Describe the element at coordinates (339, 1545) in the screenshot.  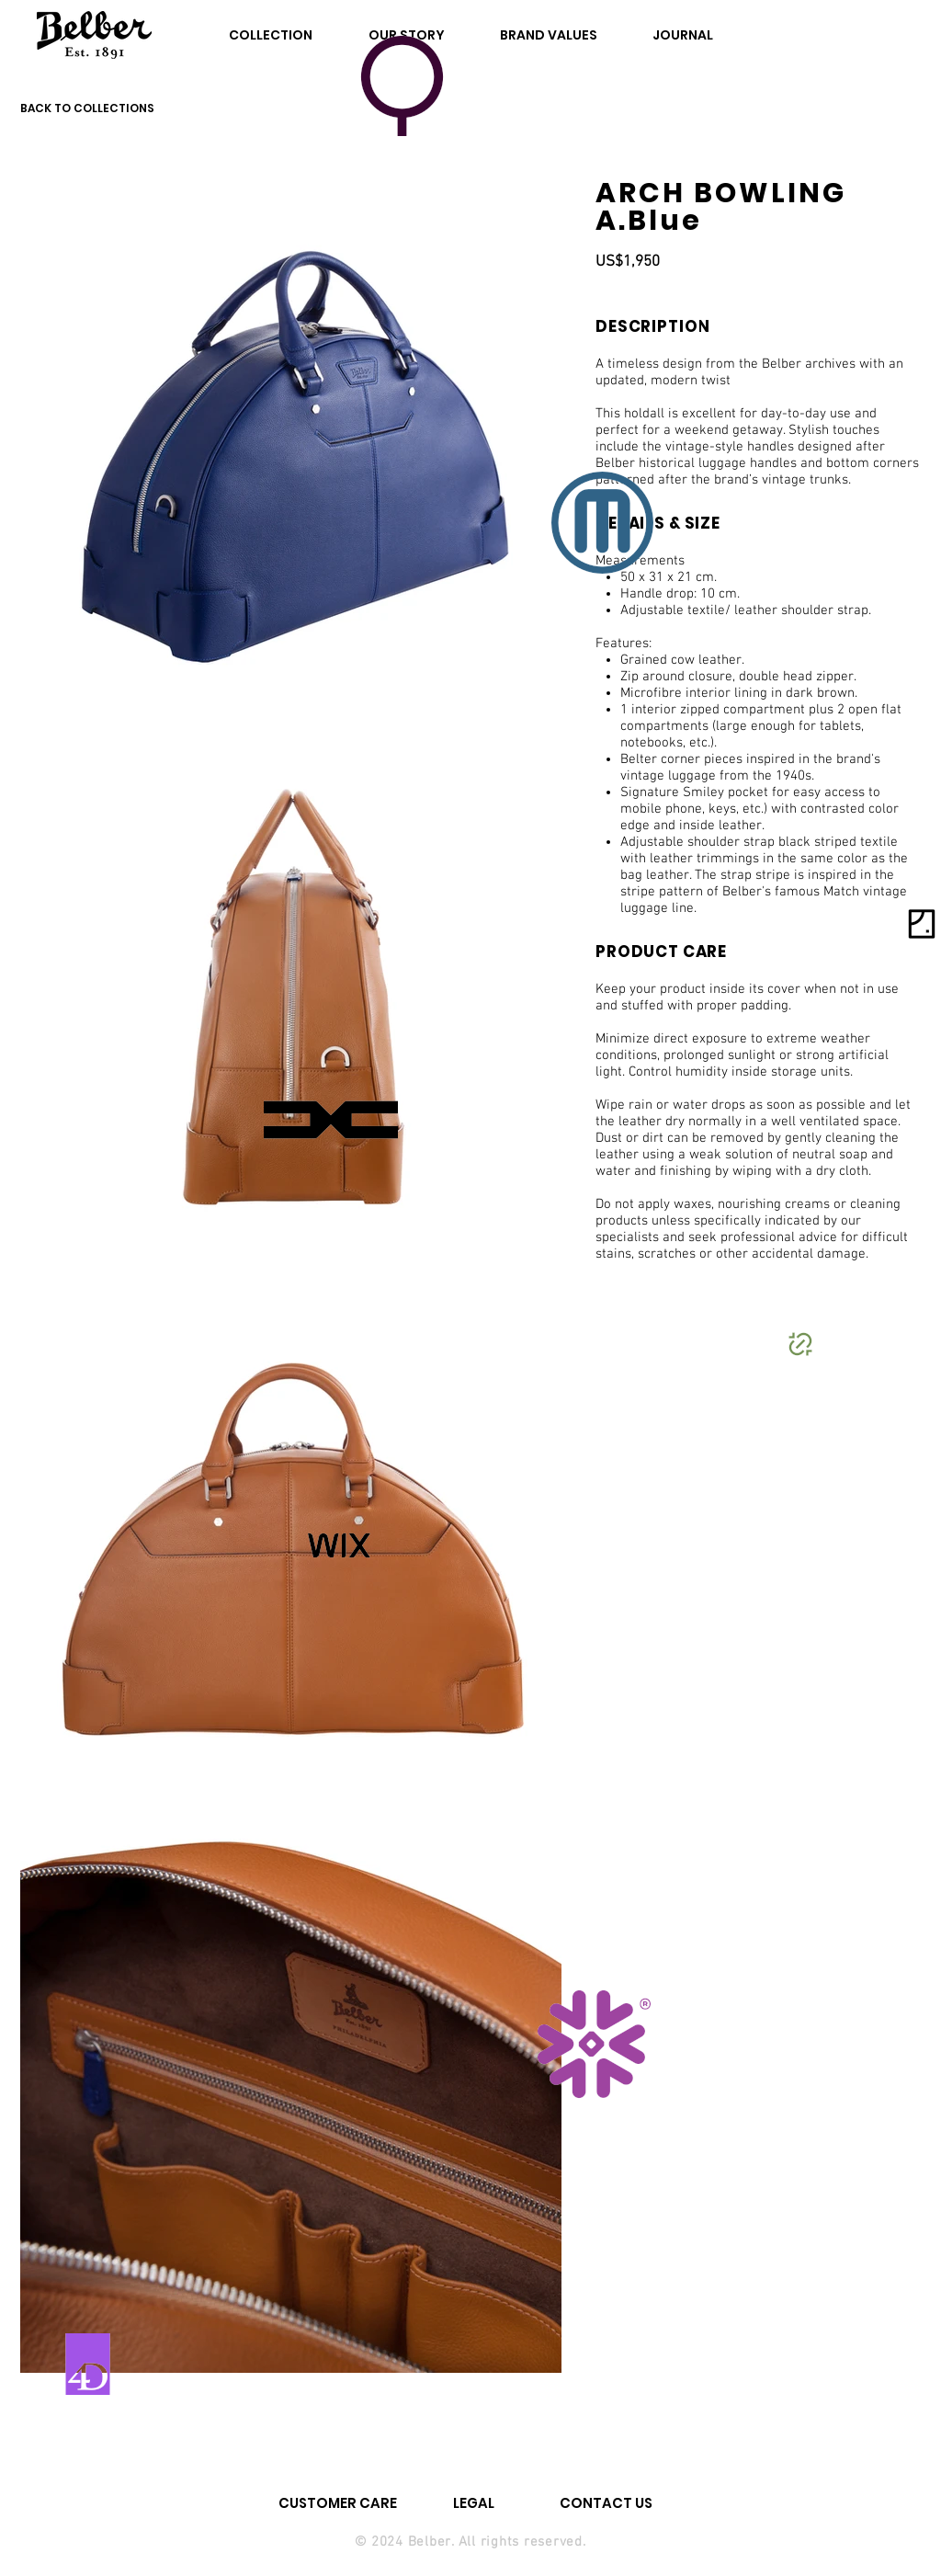
I see `wix website builder logo` at that location.